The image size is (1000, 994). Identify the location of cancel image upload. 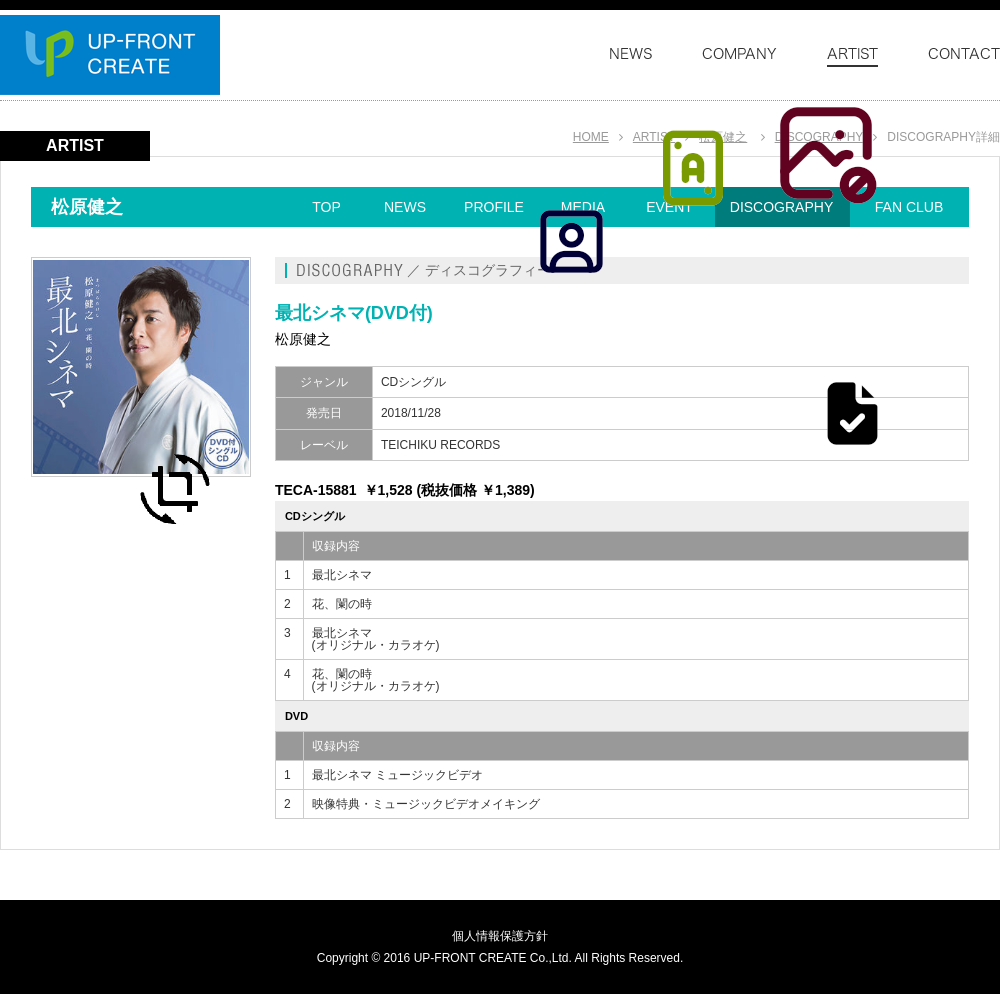
(826, 153).